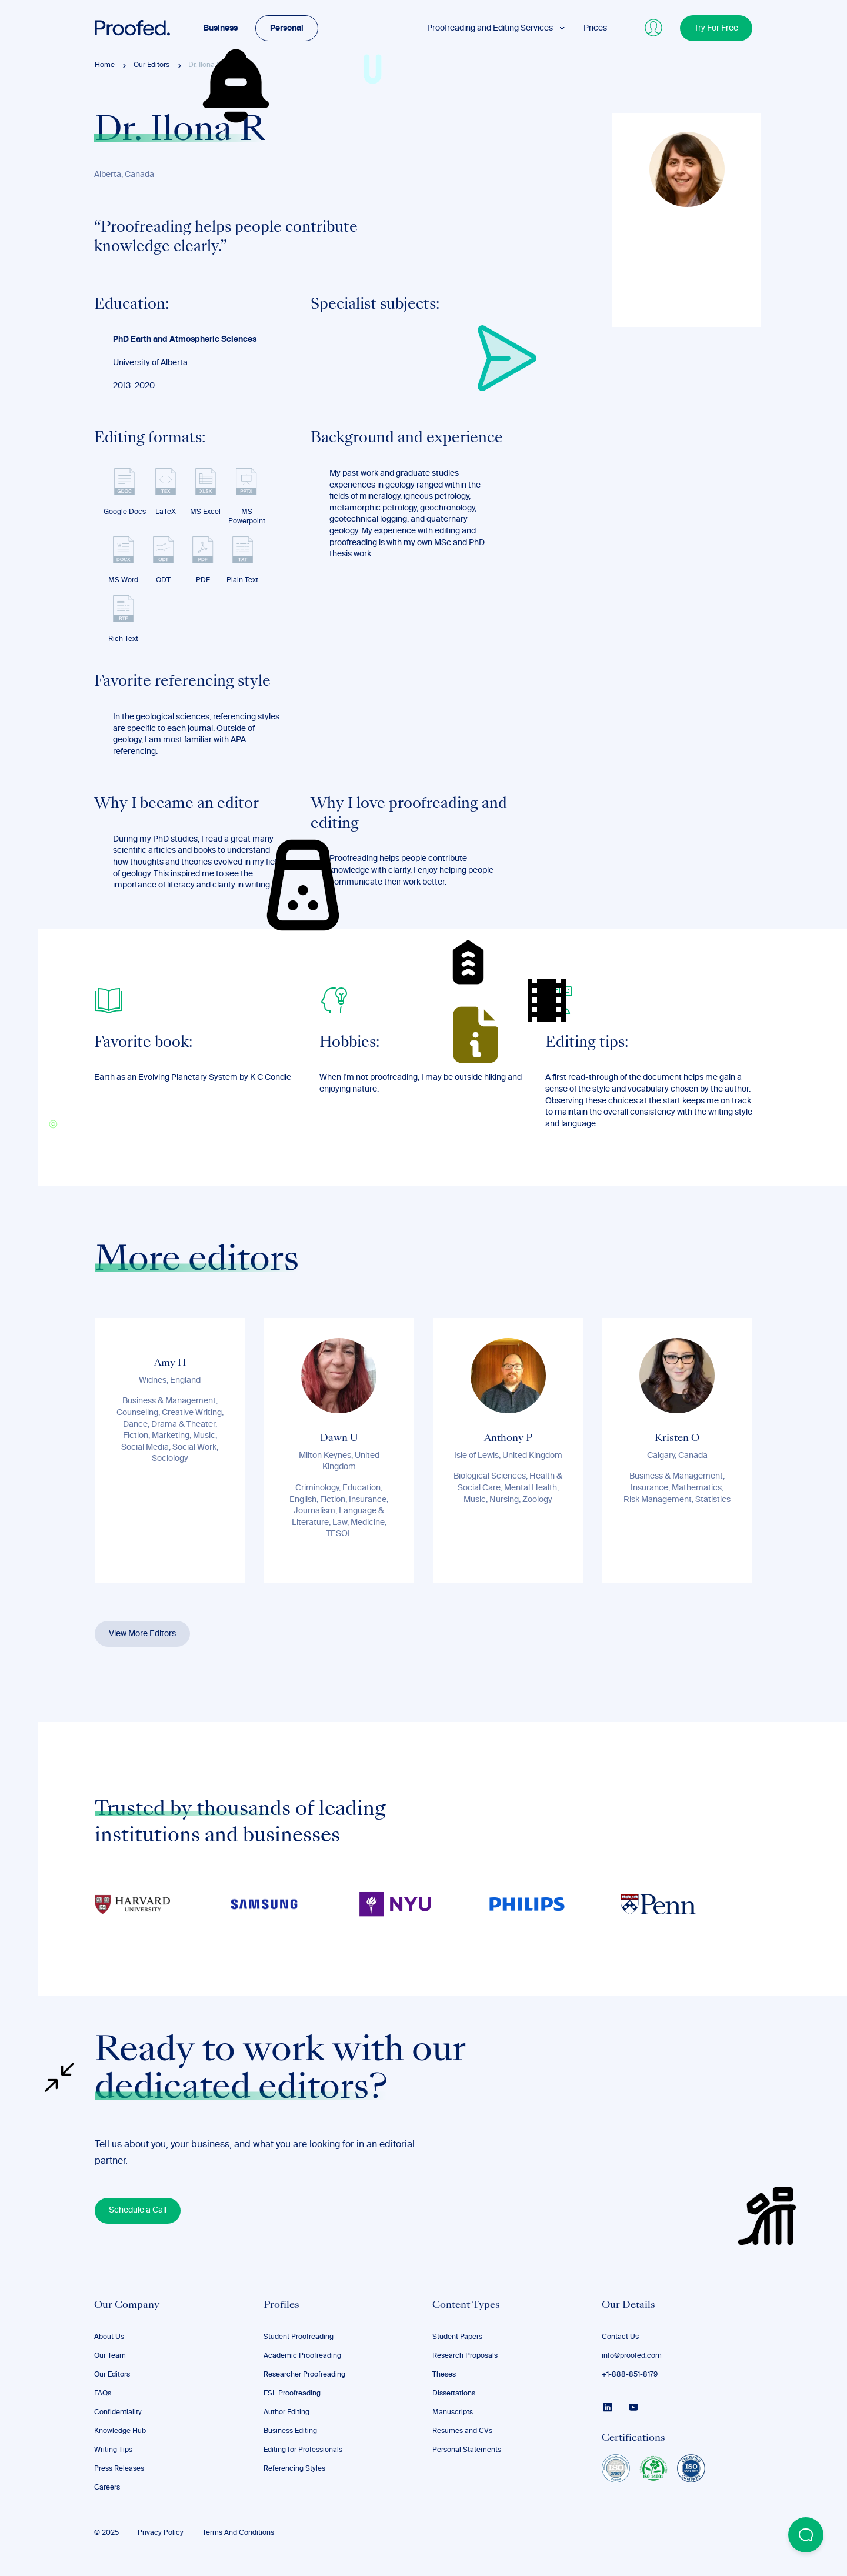 Image resolution: width=847 pixels, height=2576 pixels. Describe the element at coordinates (53, 1124) in the screenshot. I see `view your profile` at that location.